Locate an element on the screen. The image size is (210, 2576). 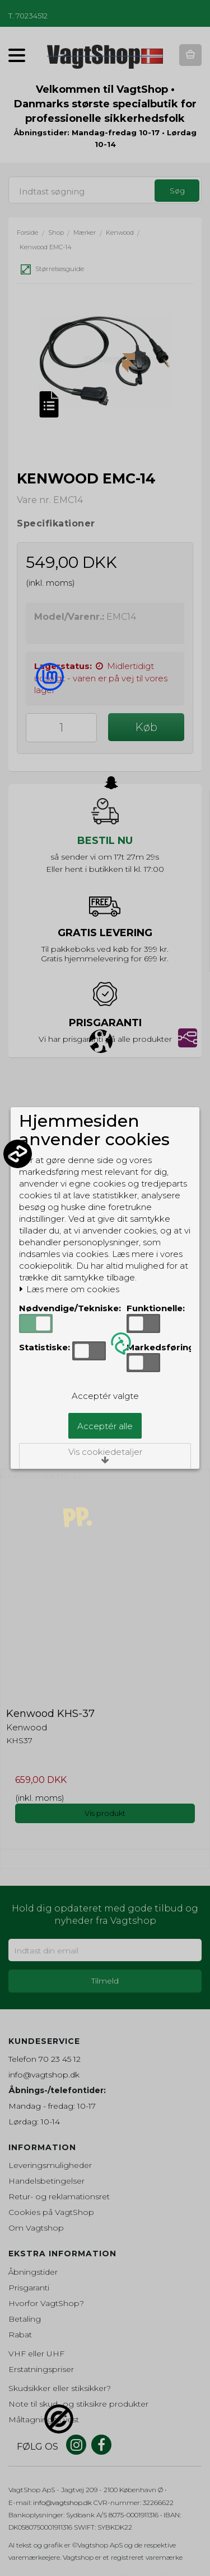
pay with afterpay at checkout is located at coordinates (17, 1154).